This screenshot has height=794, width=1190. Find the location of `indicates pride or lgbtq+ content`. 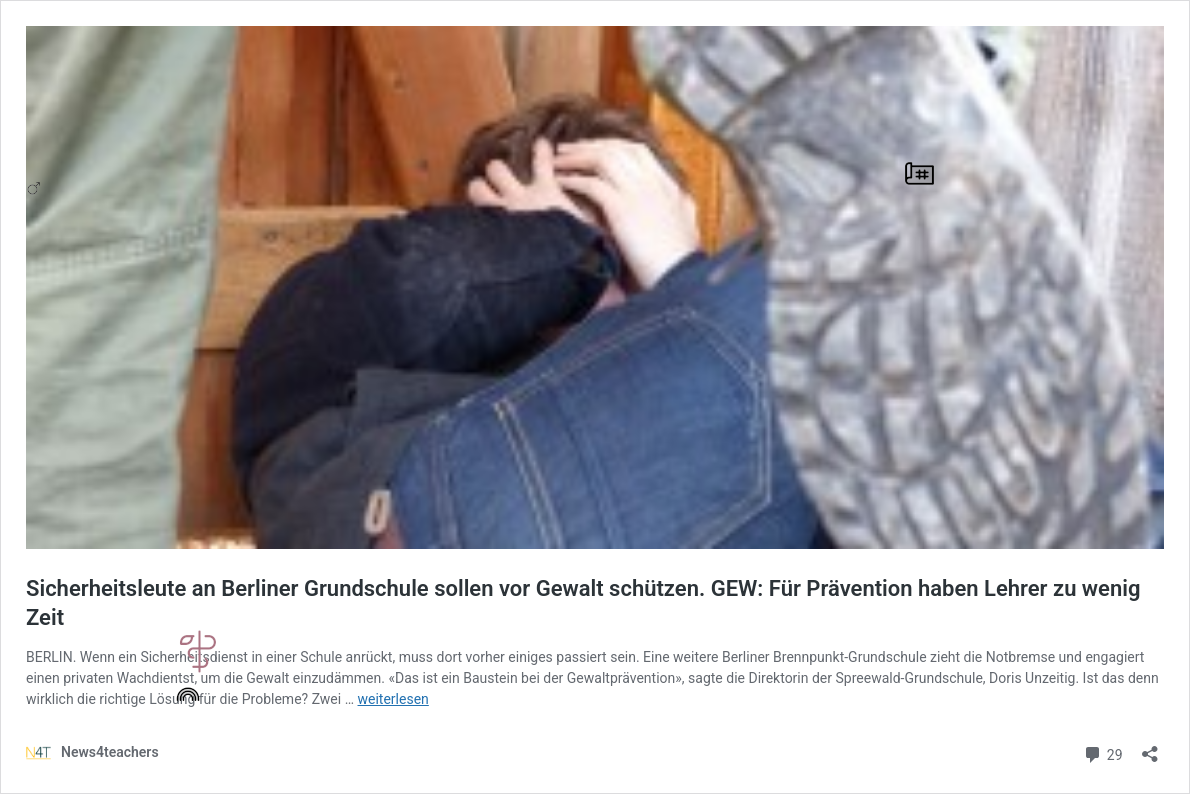

indicates pride or lgbtq+ content is located at coordinates (188, 695).